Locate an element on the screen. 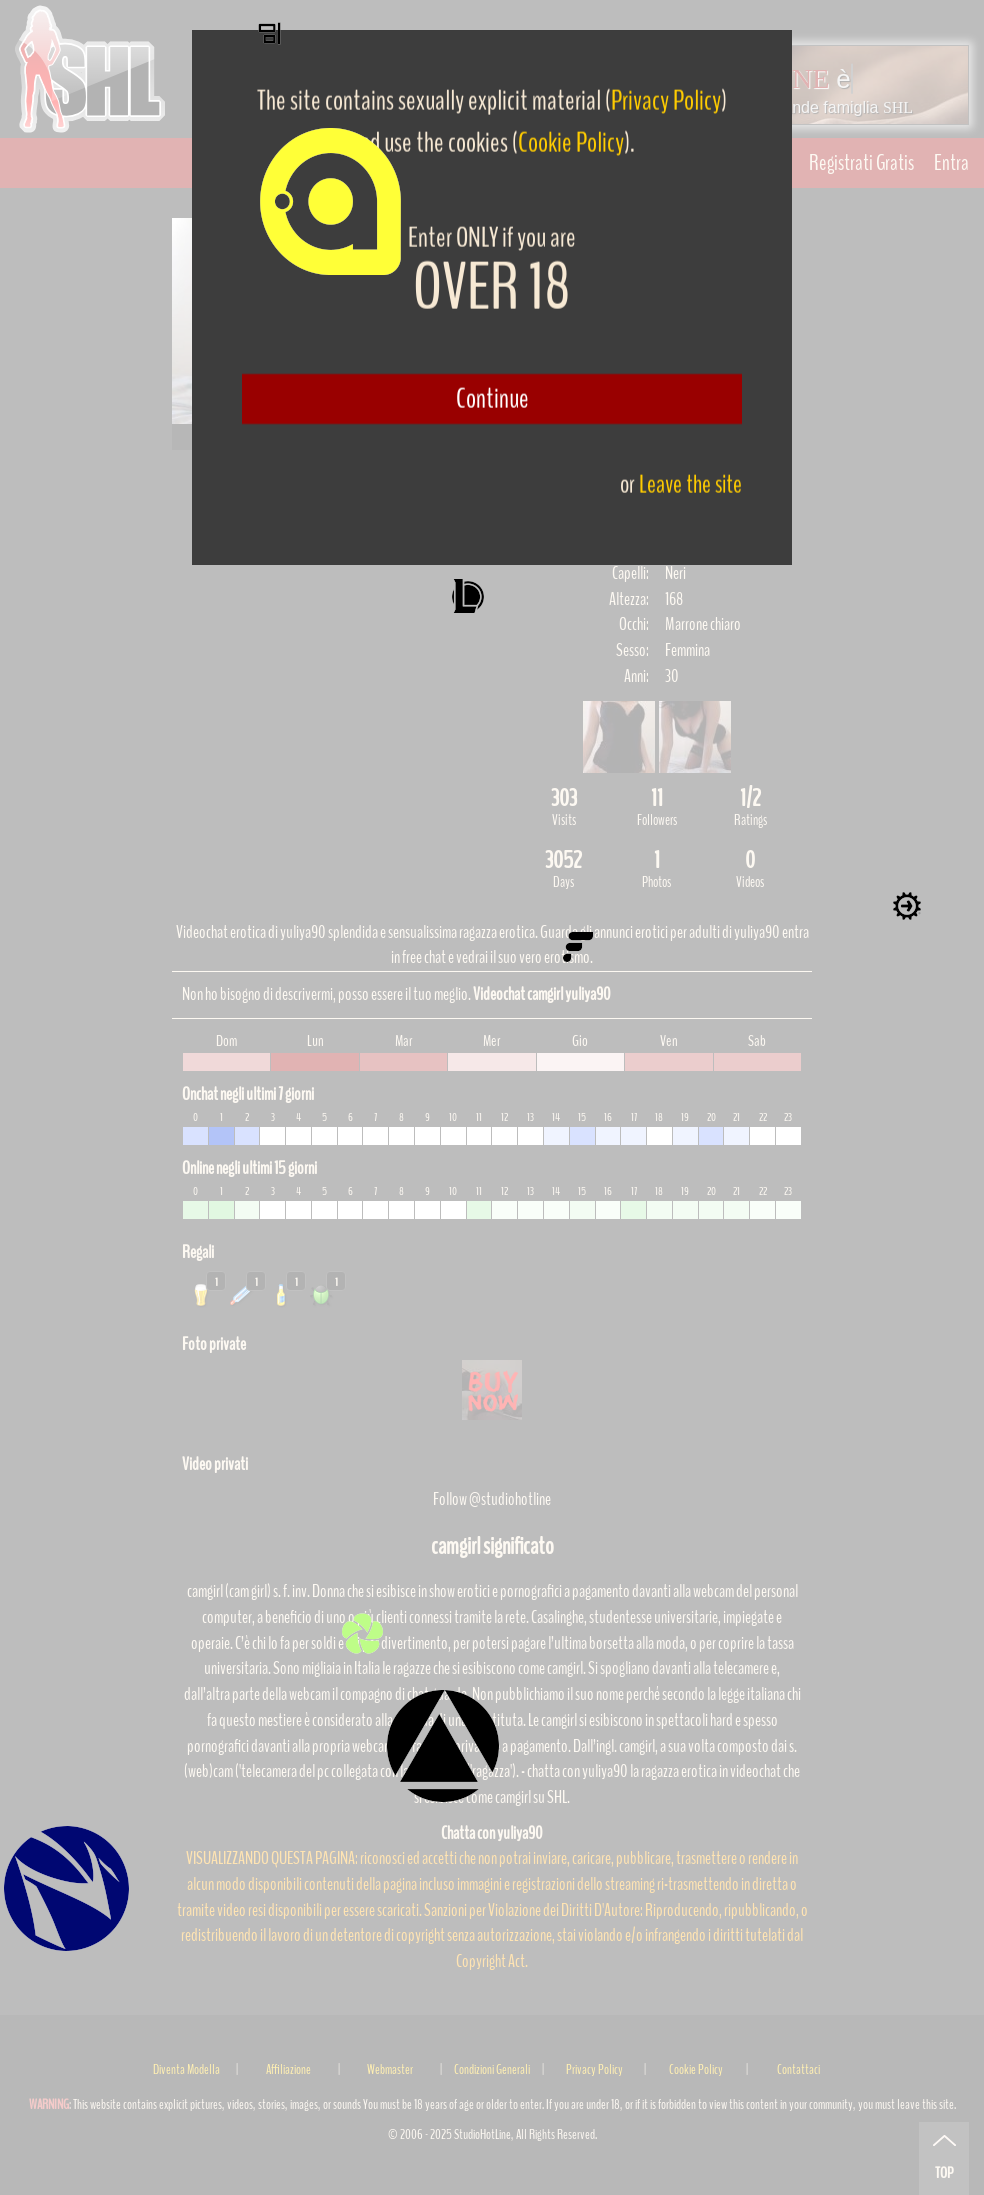 The height and width of the screenshot is (2195, 984). launch League of Legends is located at coordinates (468, 596).